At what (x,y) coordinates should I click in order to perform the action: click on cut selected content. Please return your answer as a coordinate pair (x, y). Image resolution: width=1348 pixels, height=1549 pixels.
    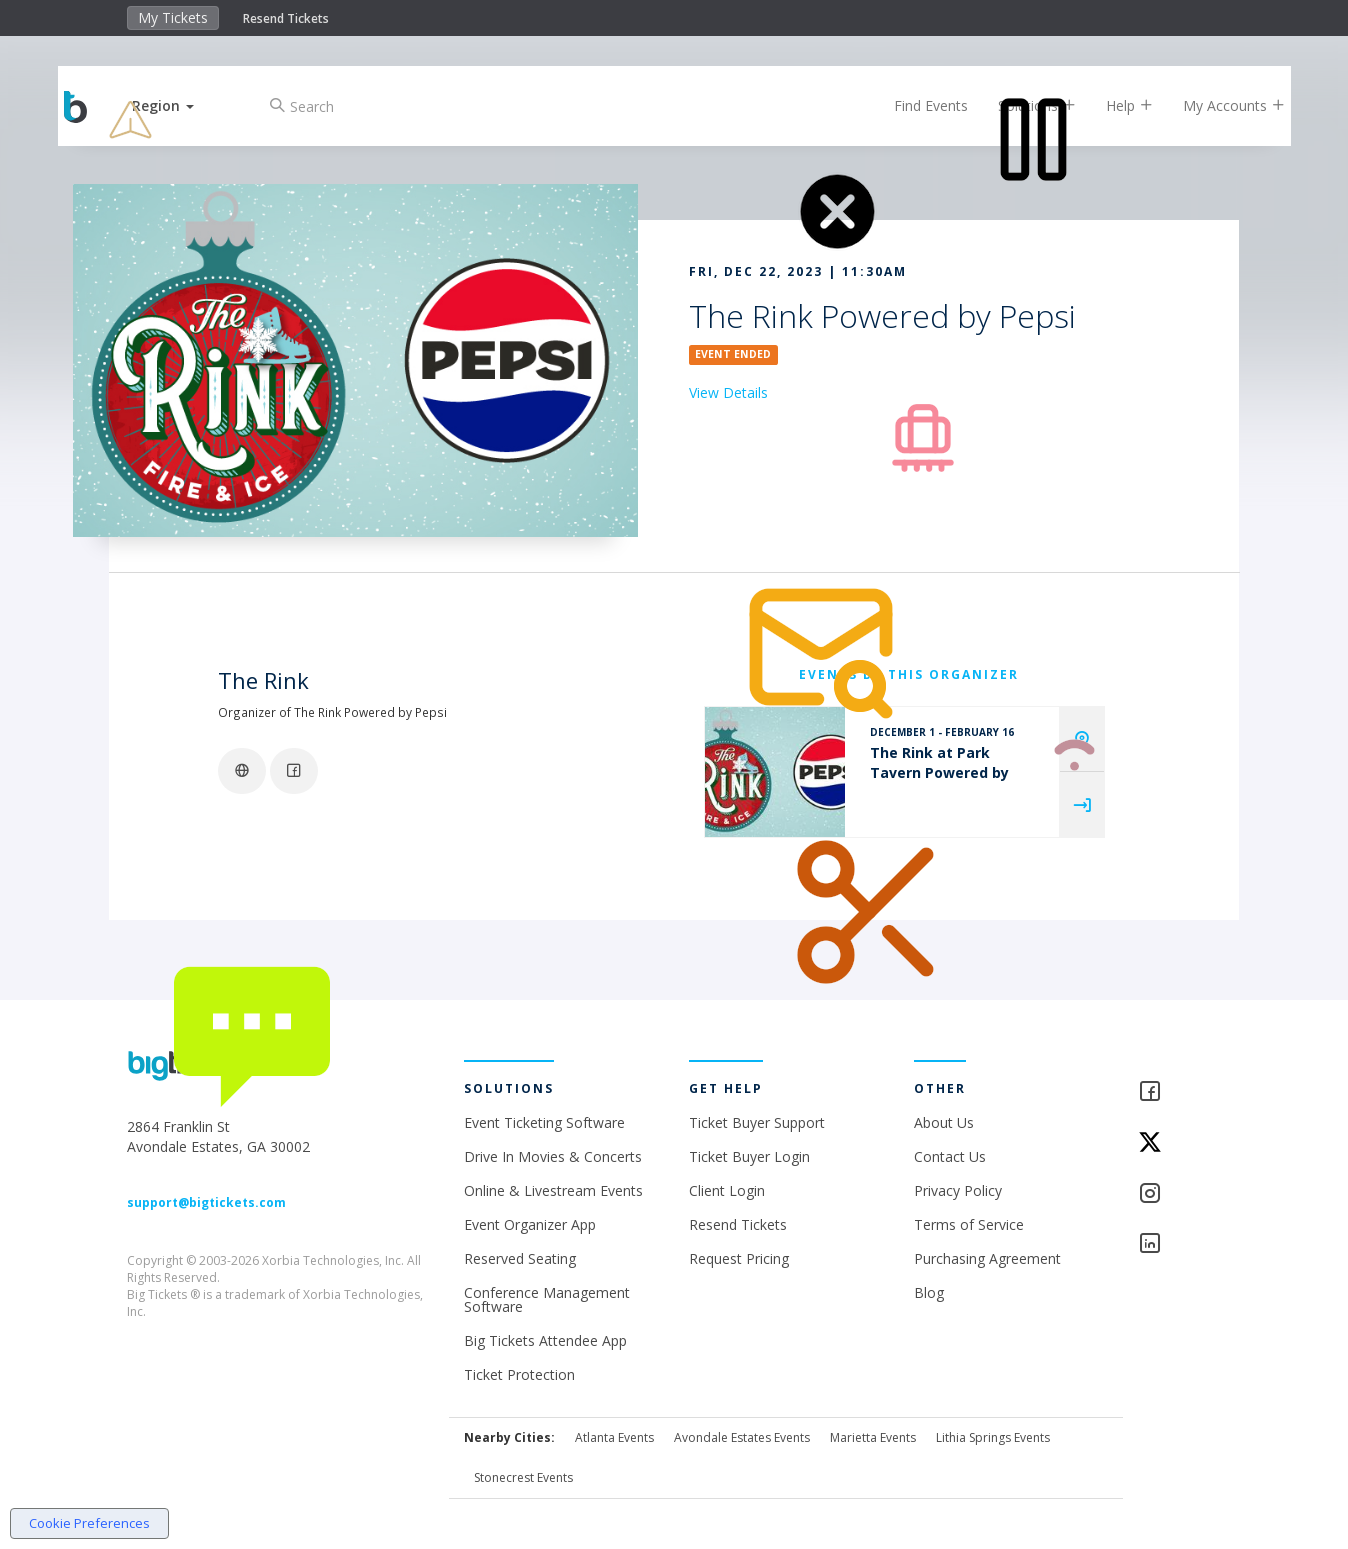
    Looking at the image, I should click on (869, 912).